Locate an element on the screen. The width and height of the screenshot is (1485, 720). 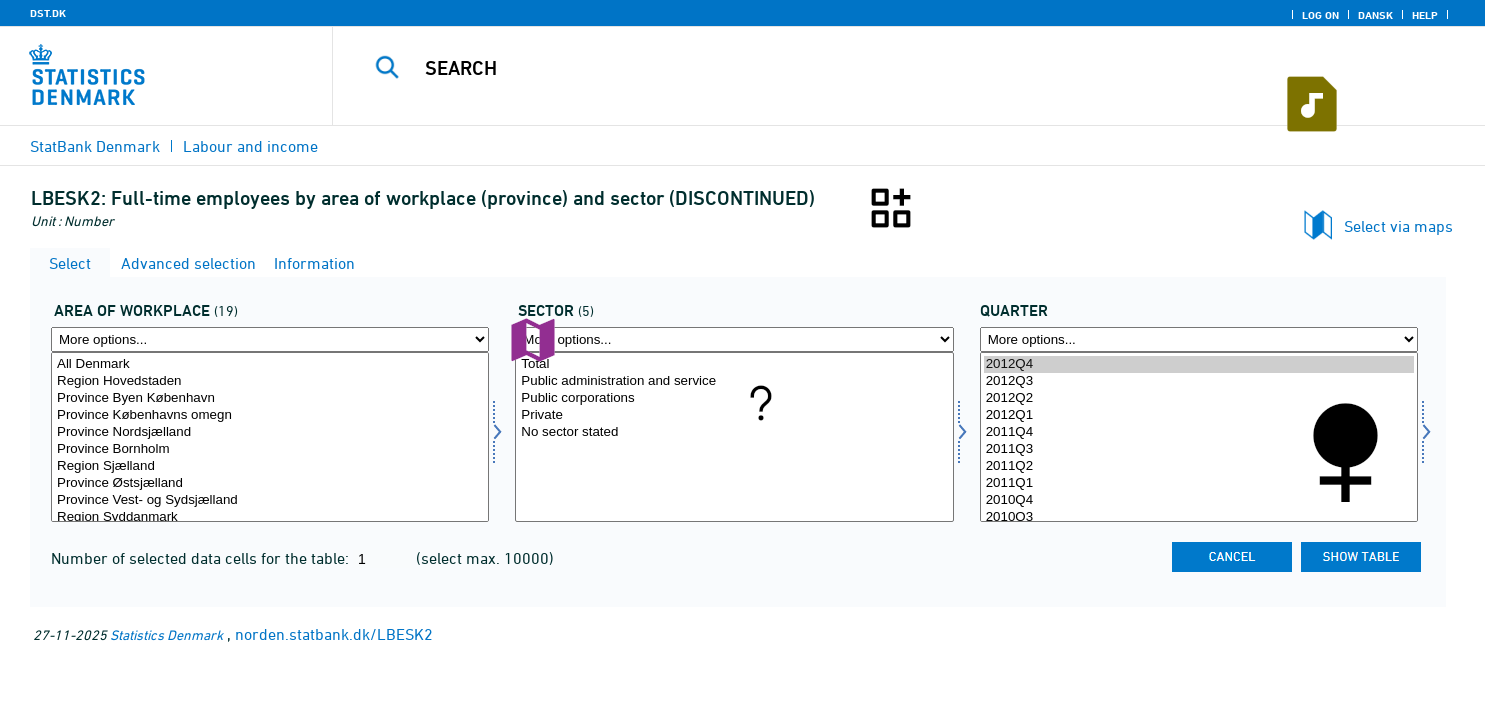
indicates female or women's option is located at coordinates (1345, 450).